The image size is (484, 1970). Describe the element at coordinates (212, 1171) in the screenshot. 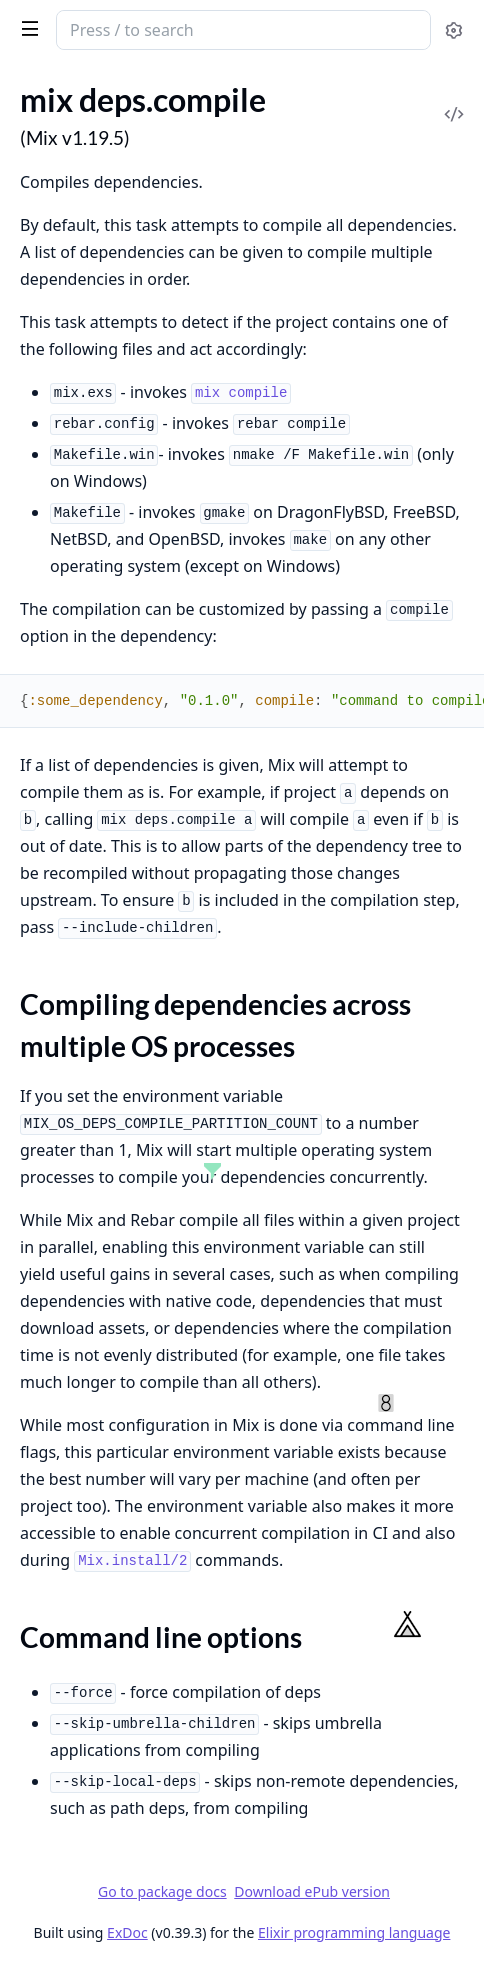

I see `filter or sort content` at that location.